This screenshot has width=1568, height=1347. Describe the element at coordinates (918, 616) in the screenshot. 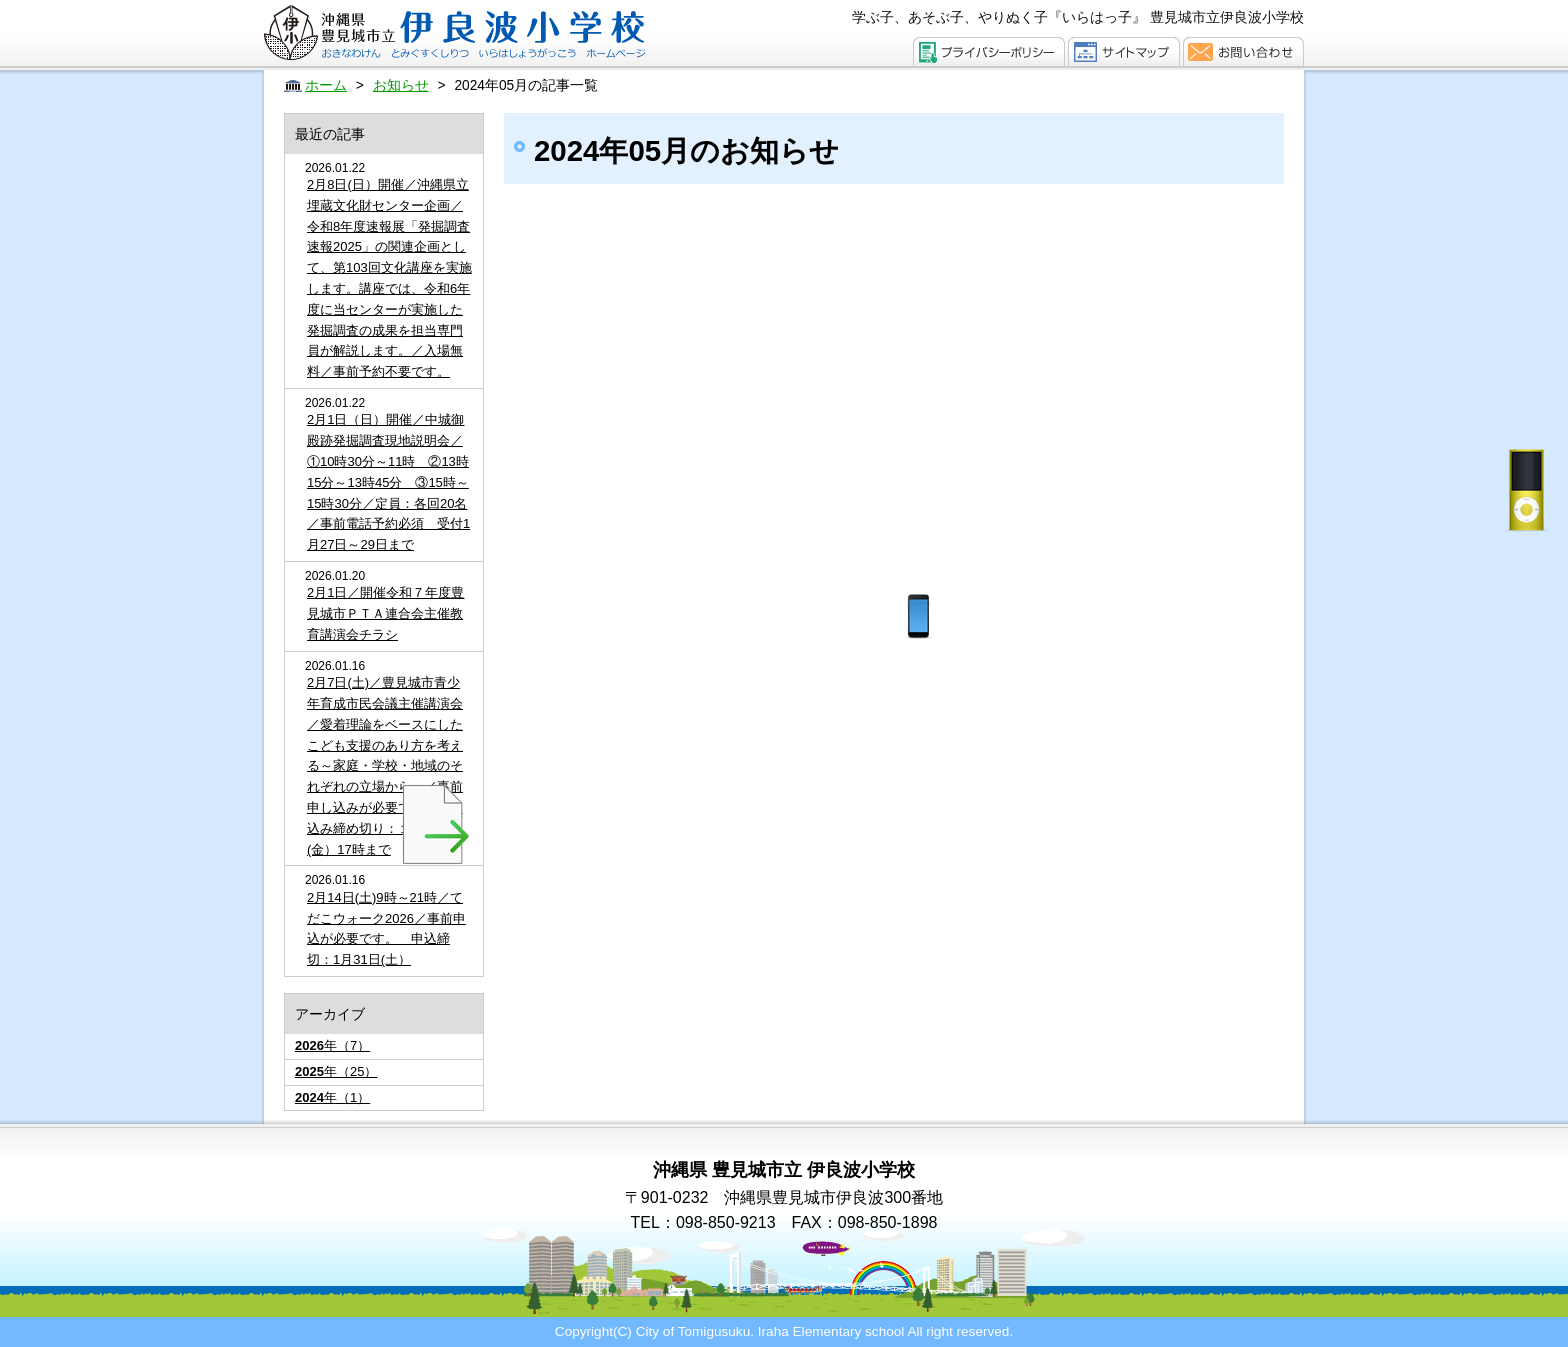

I see `indicates a connected iPhone device` at that location.